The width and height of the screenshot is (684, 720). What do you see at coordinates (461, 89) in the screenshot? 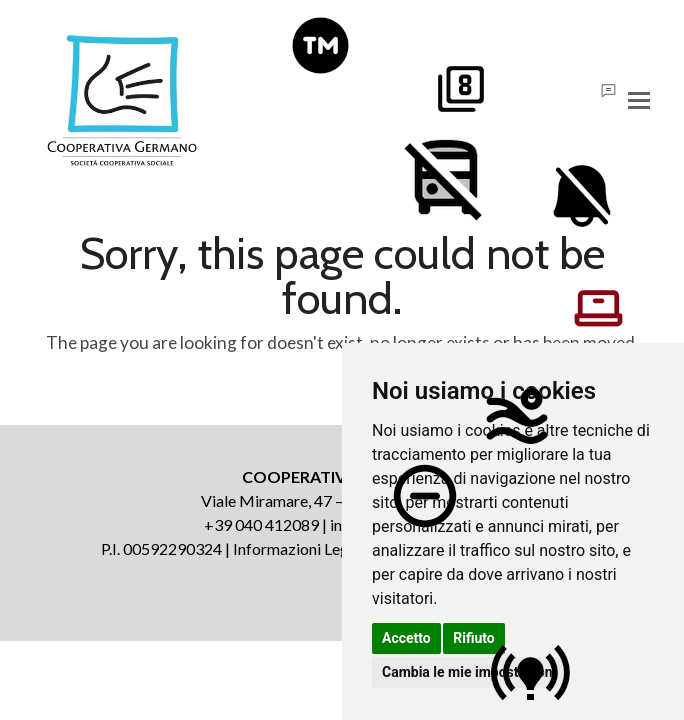
I see `view layer 8 or item 8 in a stack` at bounding box center [461, 89].